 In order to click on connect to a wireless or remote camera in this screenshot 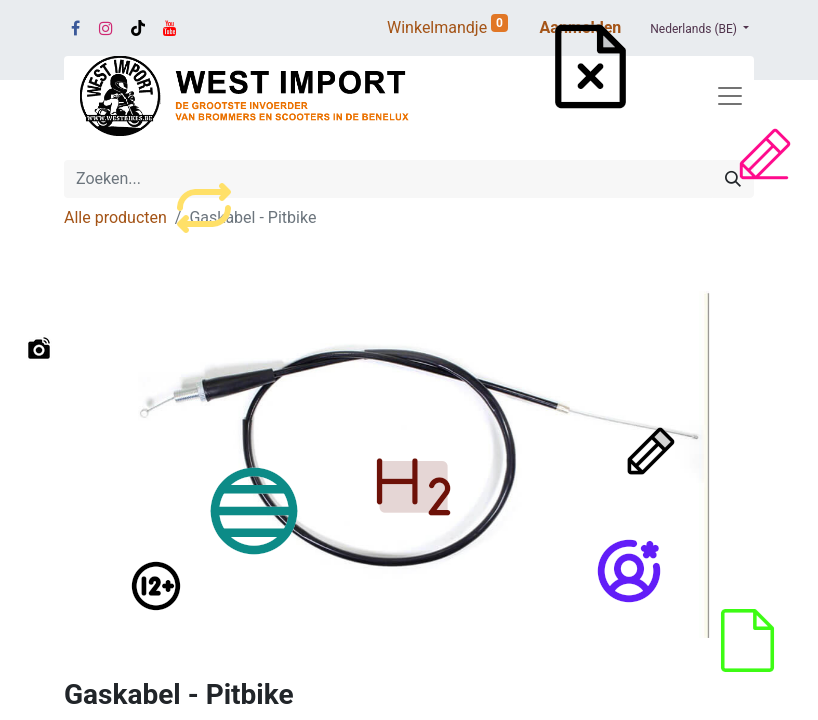, I will do `click(39, 348)`.